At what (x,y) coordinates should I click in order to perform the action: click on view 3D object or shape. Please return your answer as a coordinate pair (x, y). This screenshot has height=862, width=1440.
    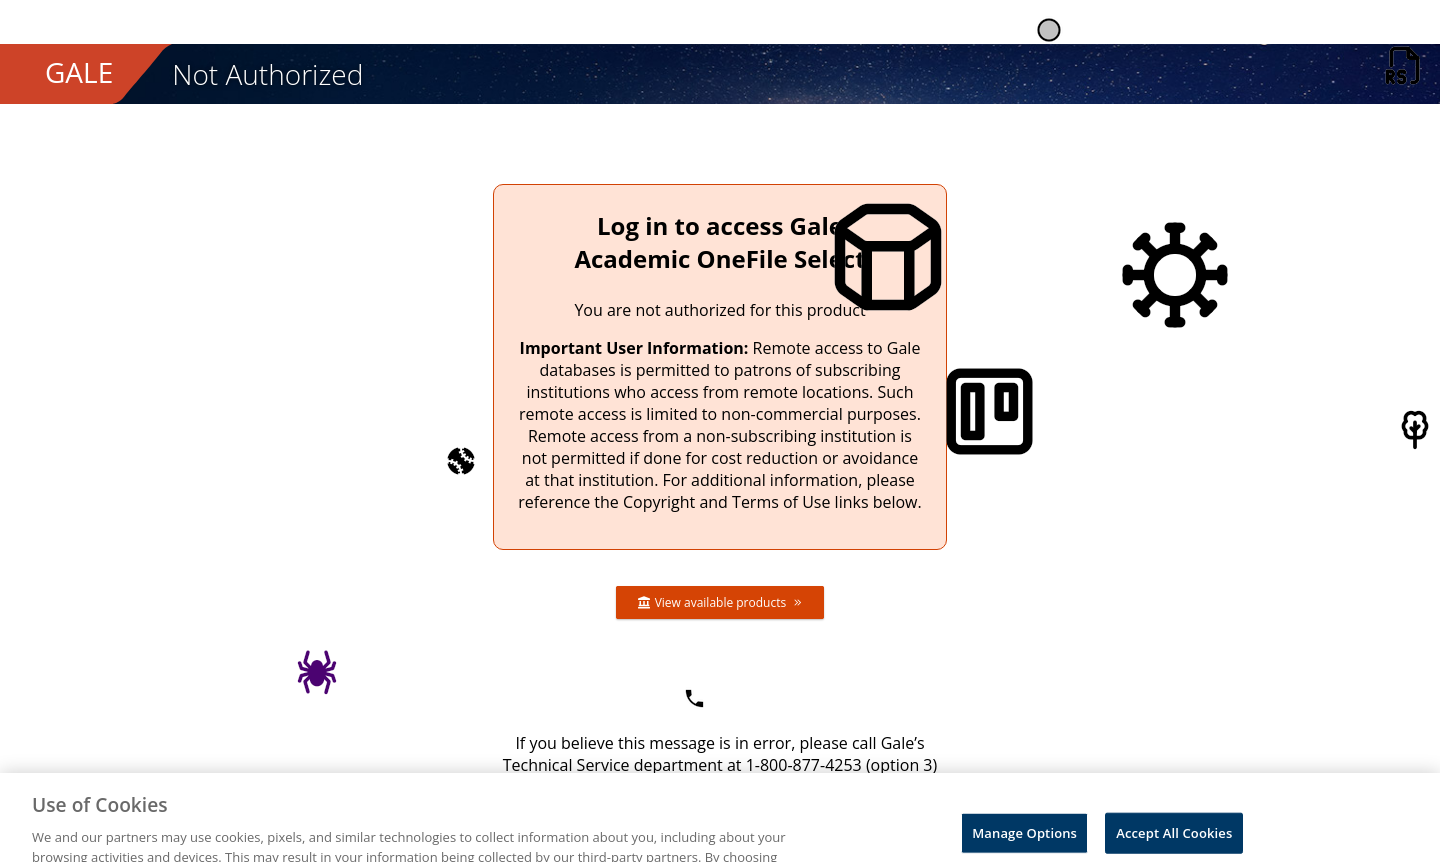
    Looking at the image, I should click on (888, 257).